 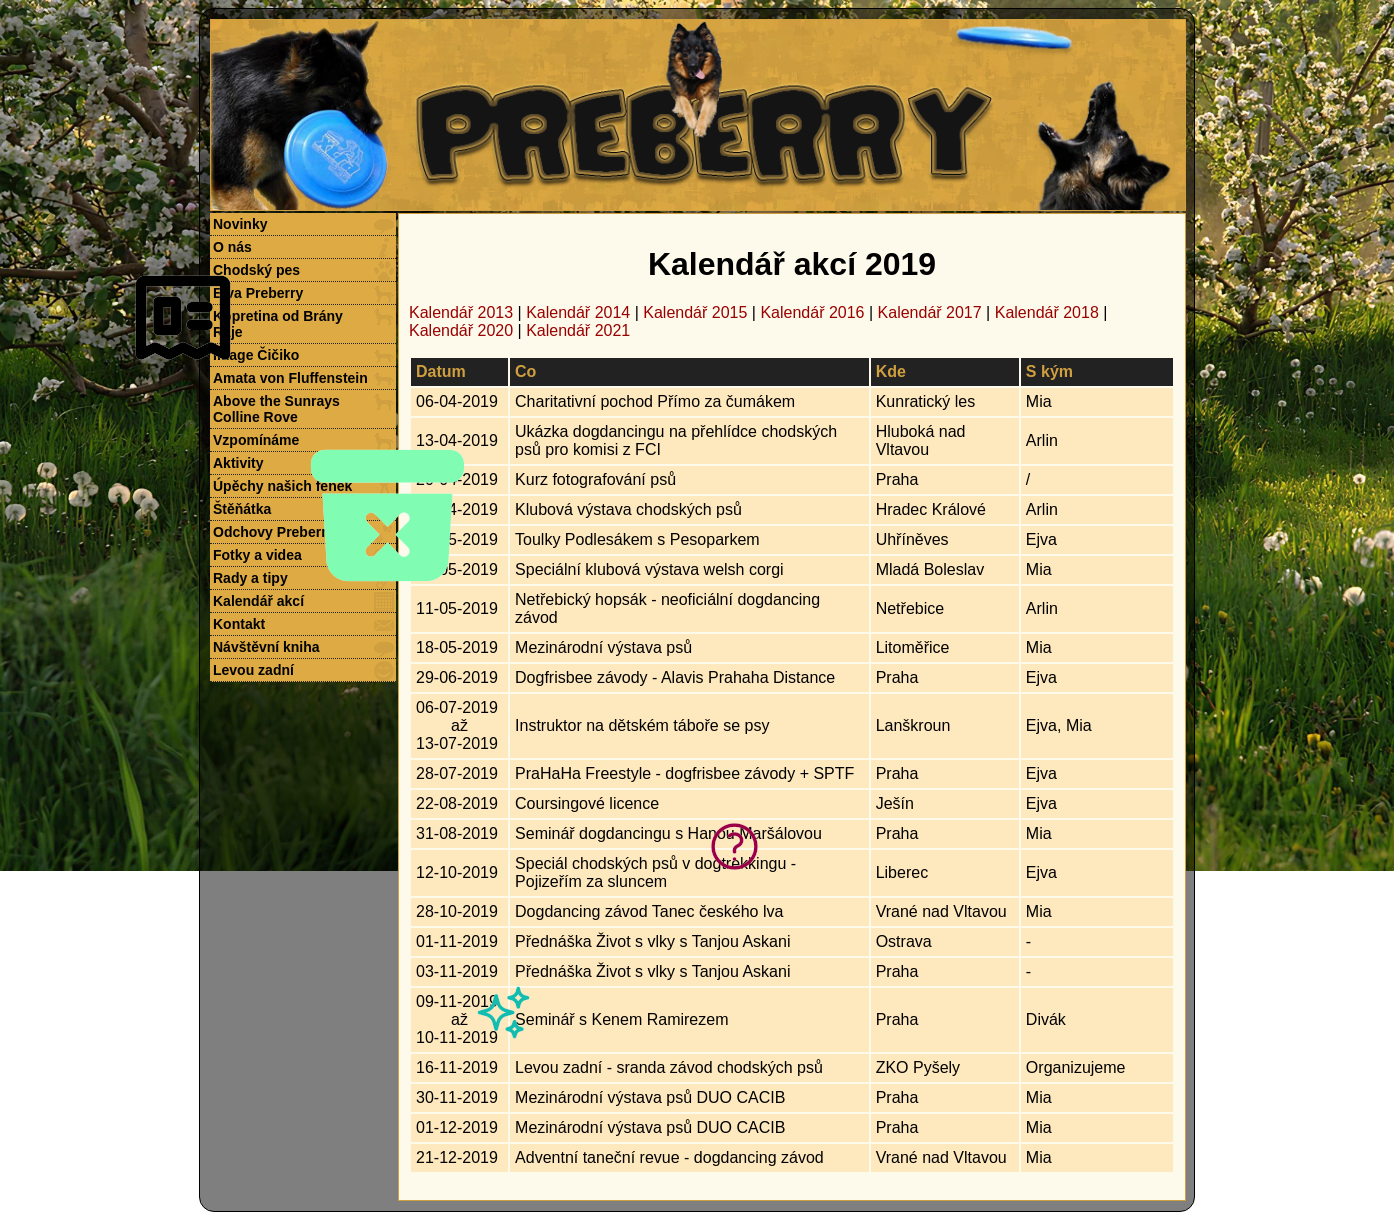 I want to click on indicates new or AI-generated content, so click(x=503, y=1012).